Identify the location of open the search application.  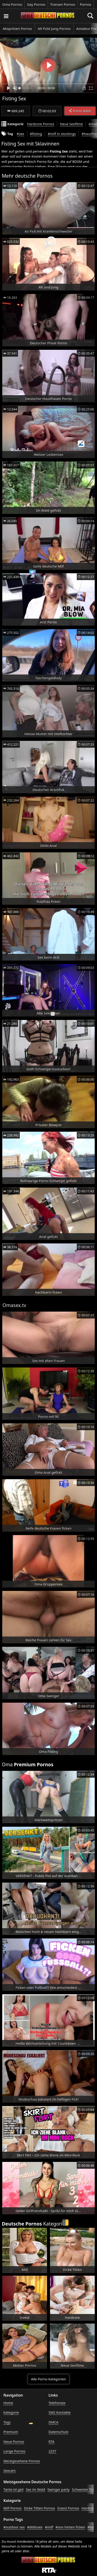
(50, 242).